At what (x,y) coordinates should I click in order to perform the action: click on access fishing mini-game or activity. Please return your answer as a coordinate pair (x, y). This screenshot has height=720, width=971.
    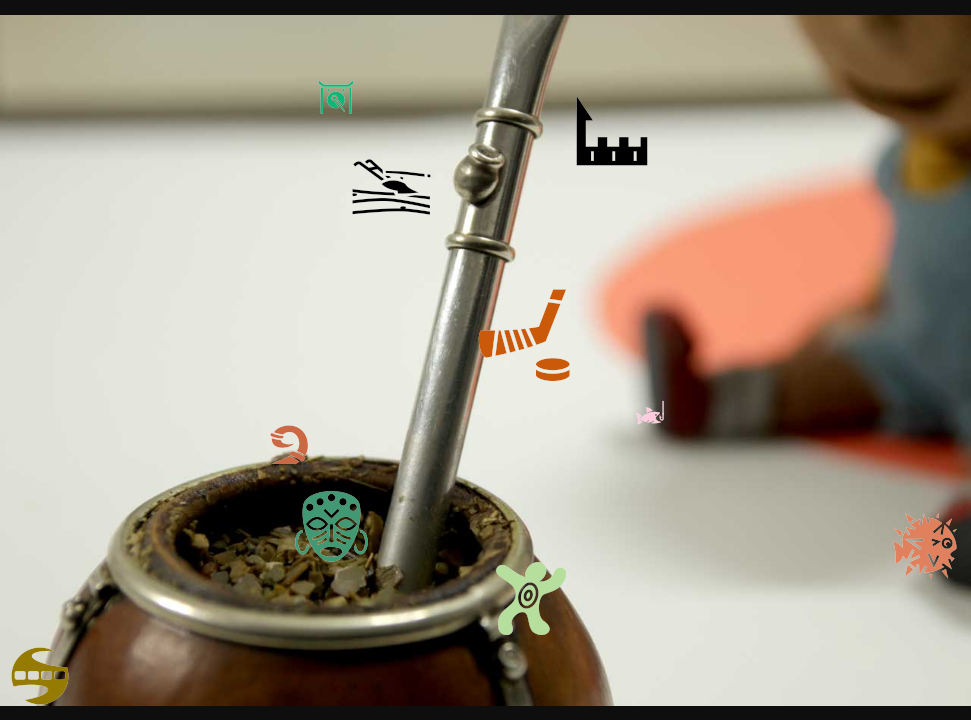
    Looking at the image, I should click on (650, 414).